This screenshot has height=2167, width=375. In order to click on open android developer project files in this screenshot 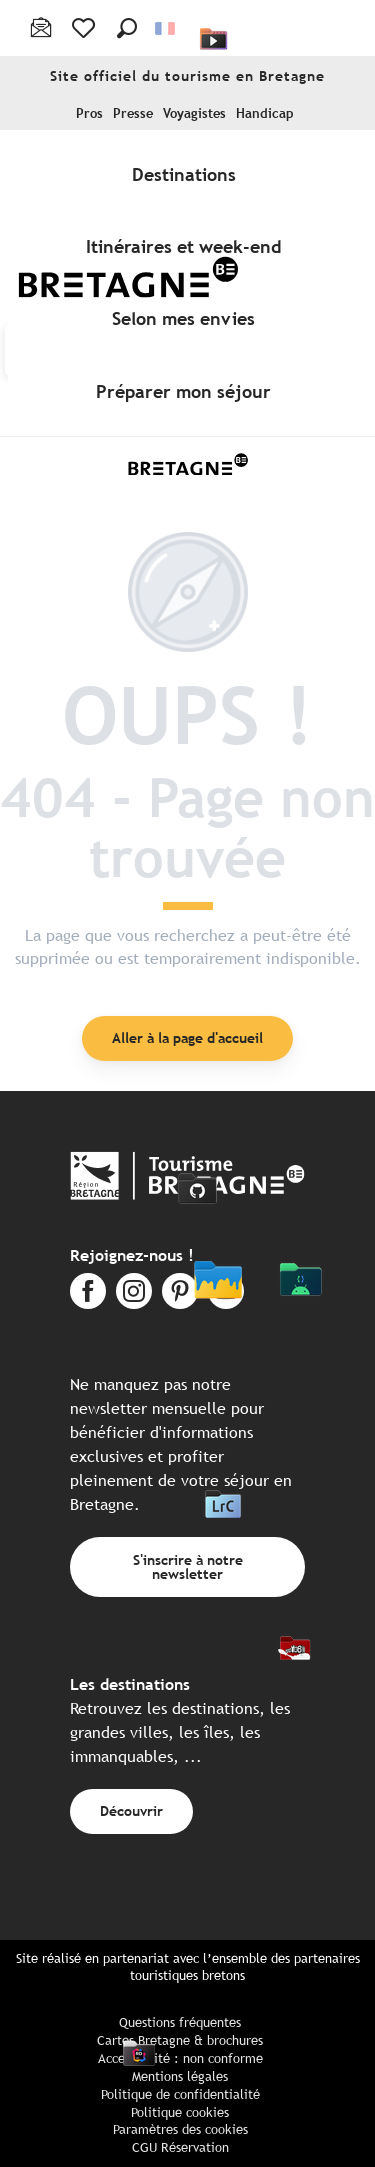, I will do `click(300, 1280)`.